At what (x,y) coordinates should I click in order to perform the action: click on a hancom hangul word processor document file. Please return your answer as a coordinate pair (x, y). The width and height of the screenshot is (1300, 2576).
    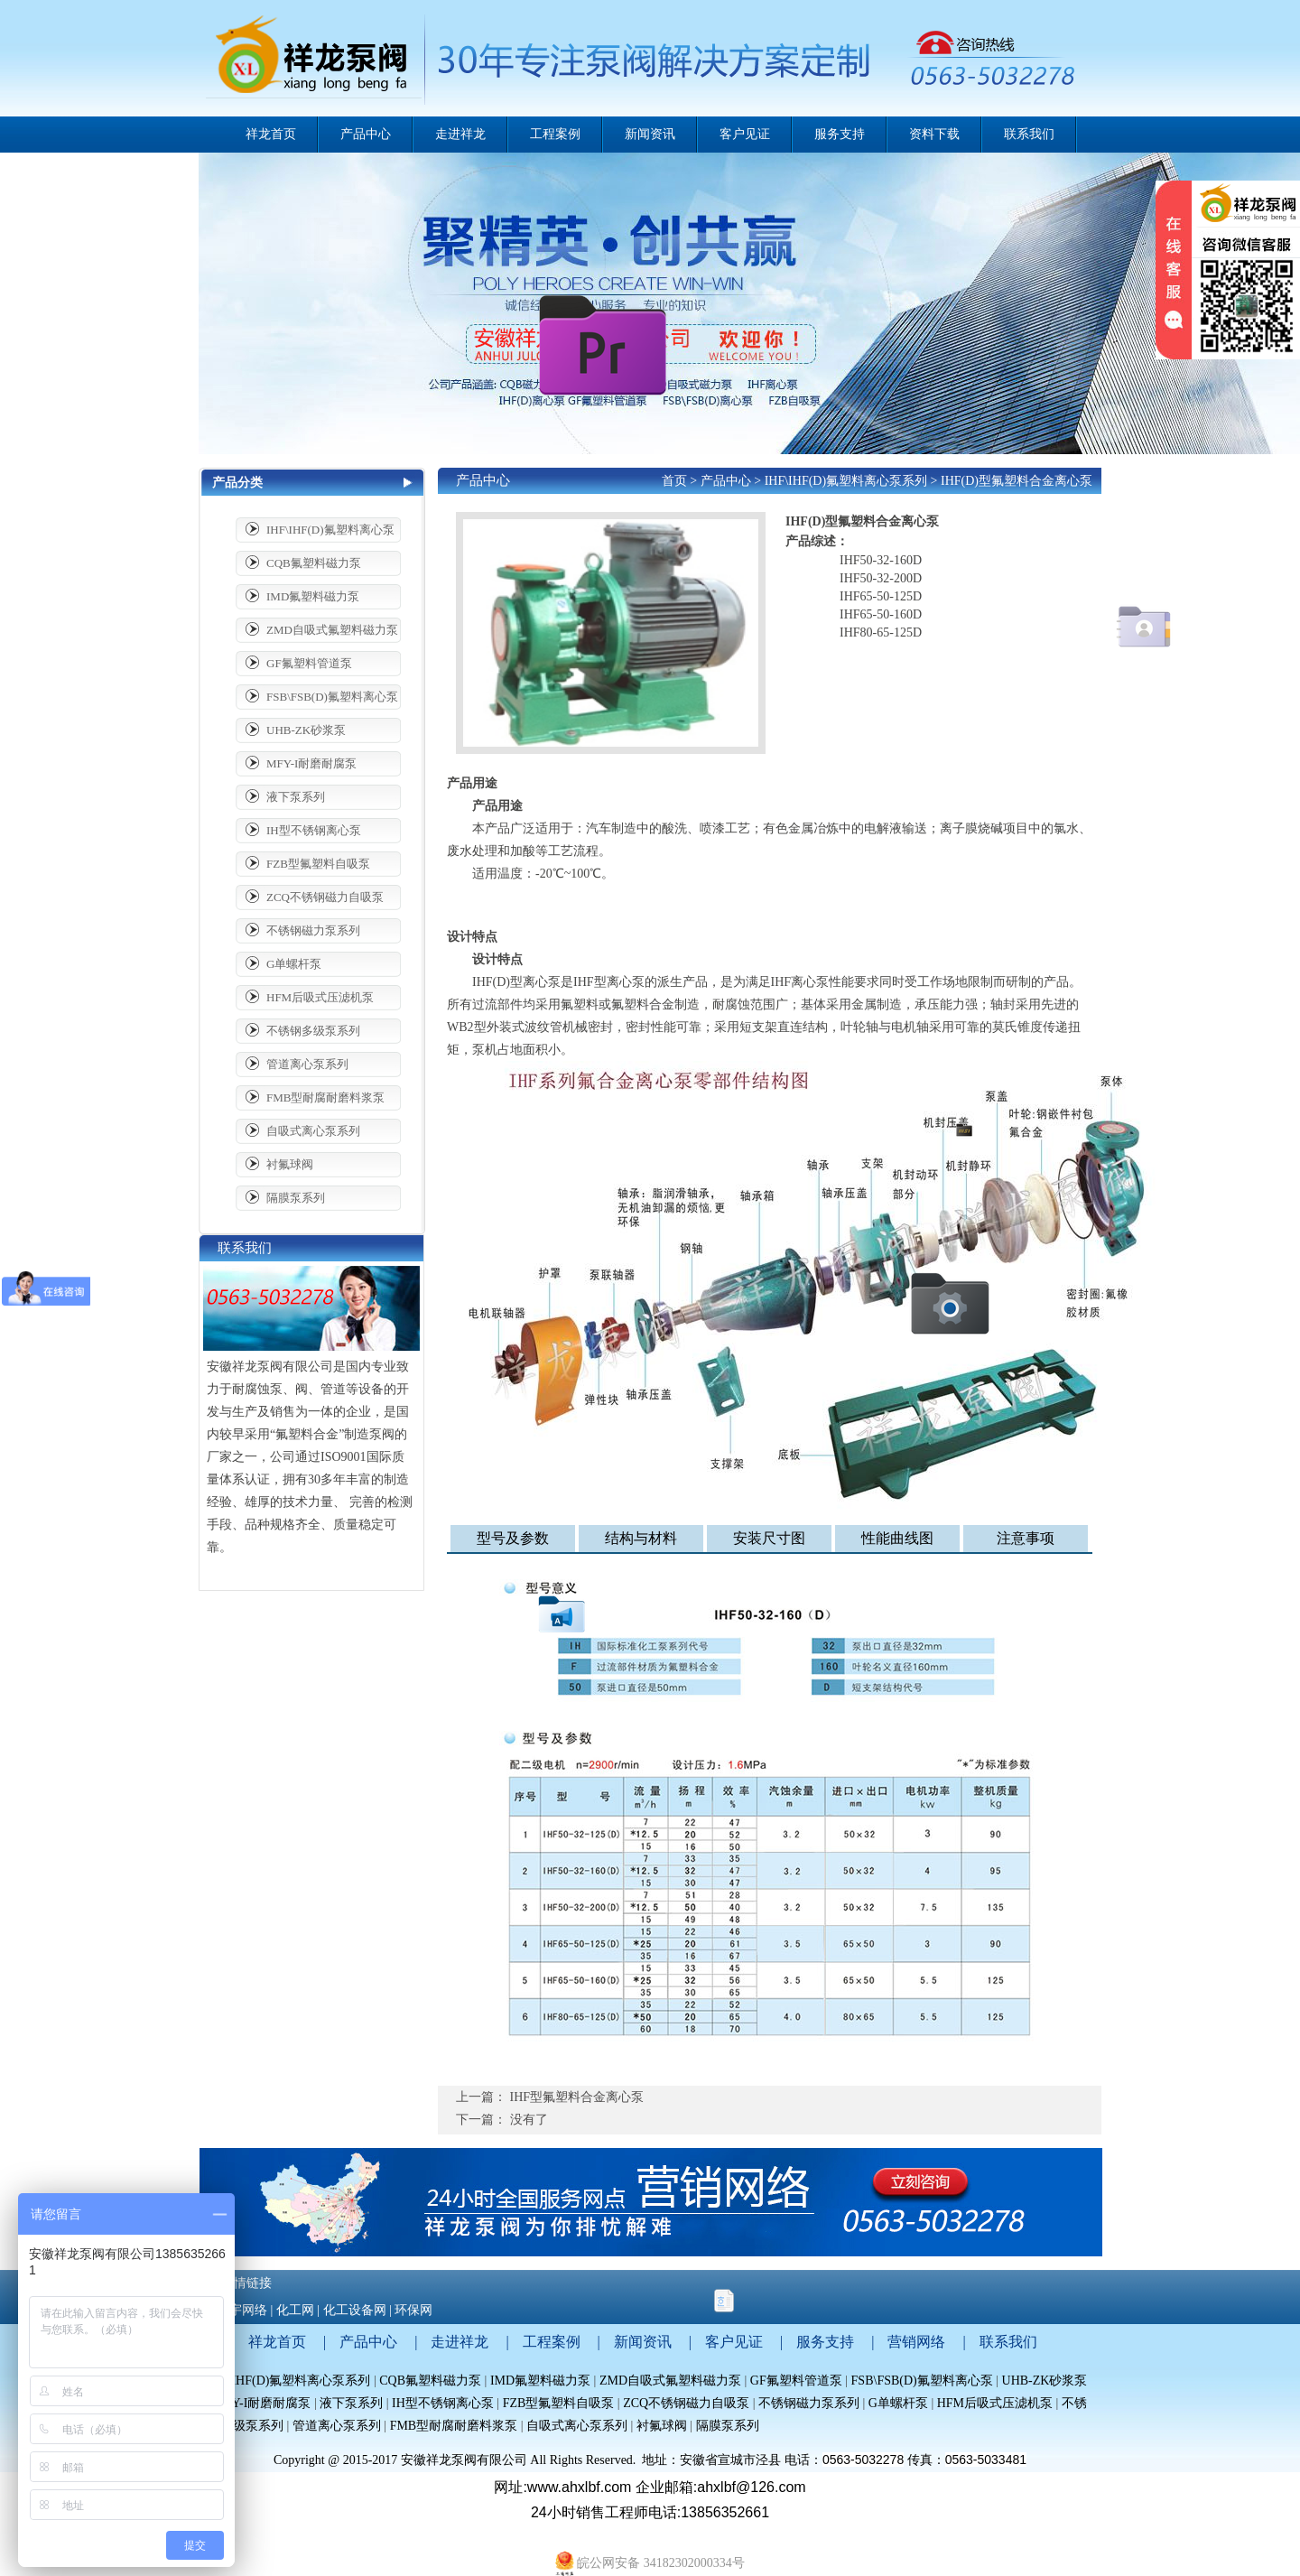
    Looking at the image, I should click on (724, 2301).